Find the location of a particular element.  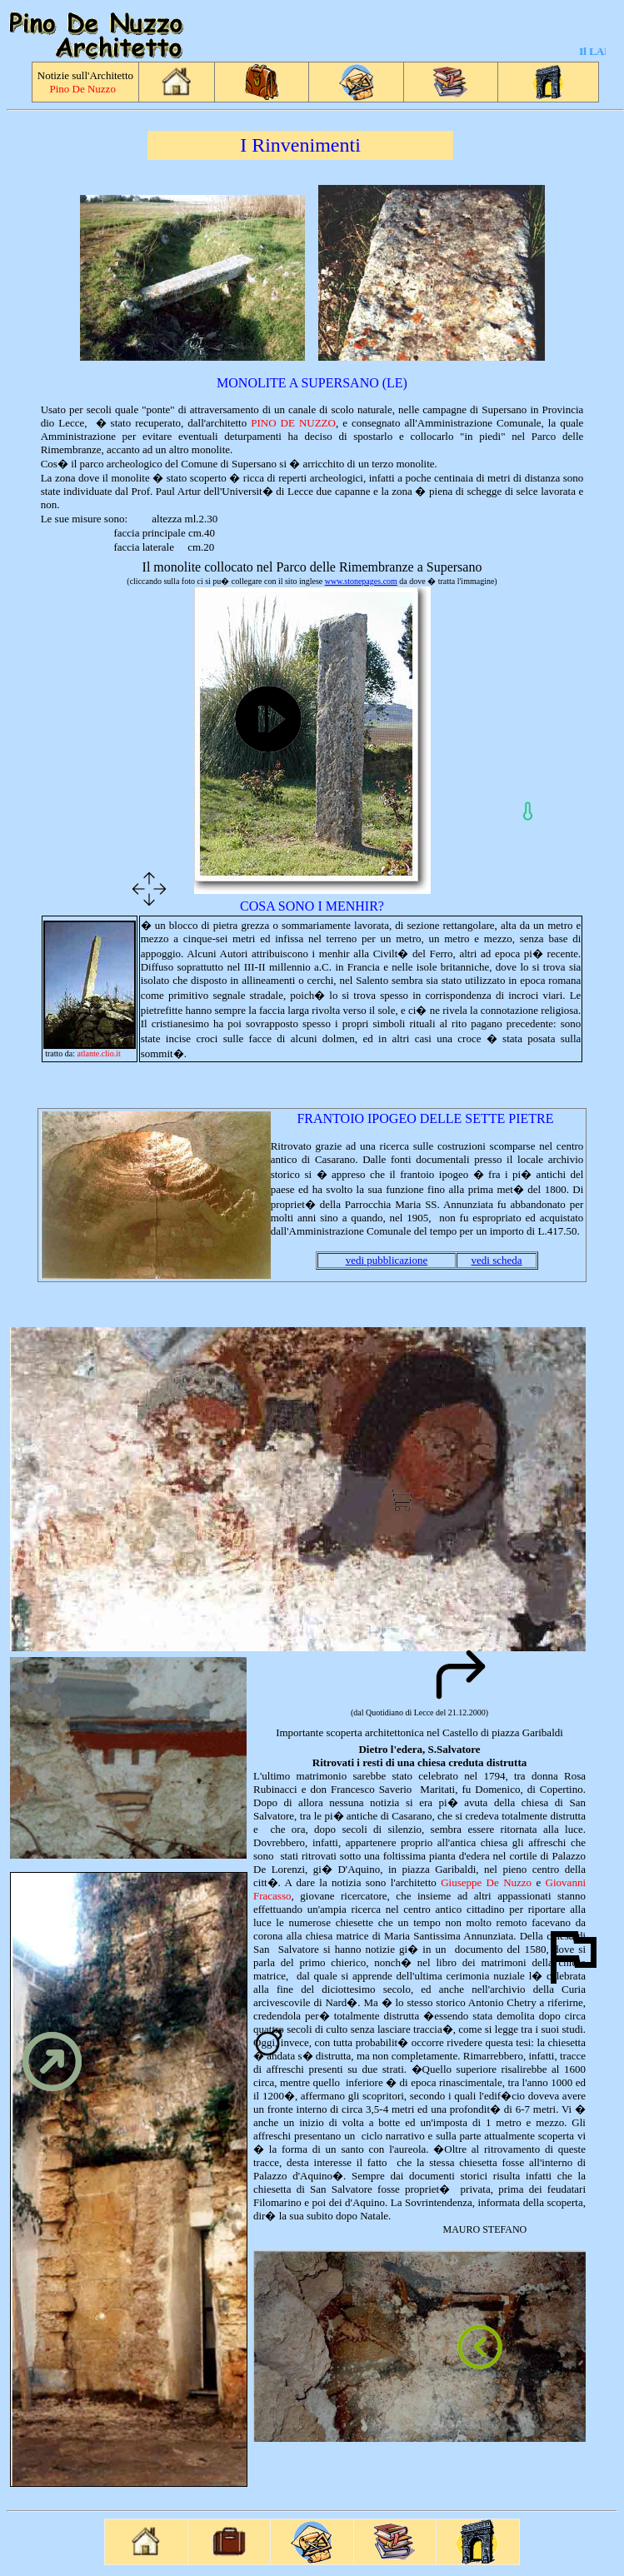

skip to next track or media item is located at coordinates (268, 719).